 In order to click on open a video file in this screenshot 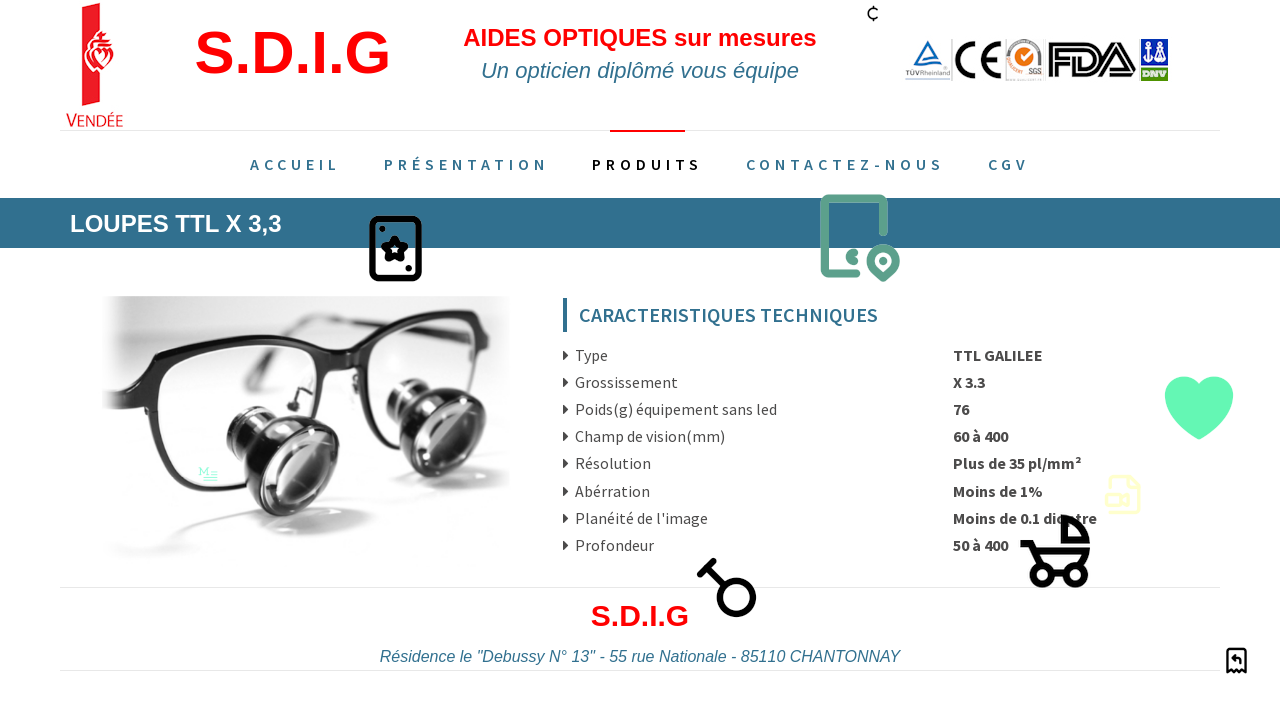, I will do `click(1124, 494)`.